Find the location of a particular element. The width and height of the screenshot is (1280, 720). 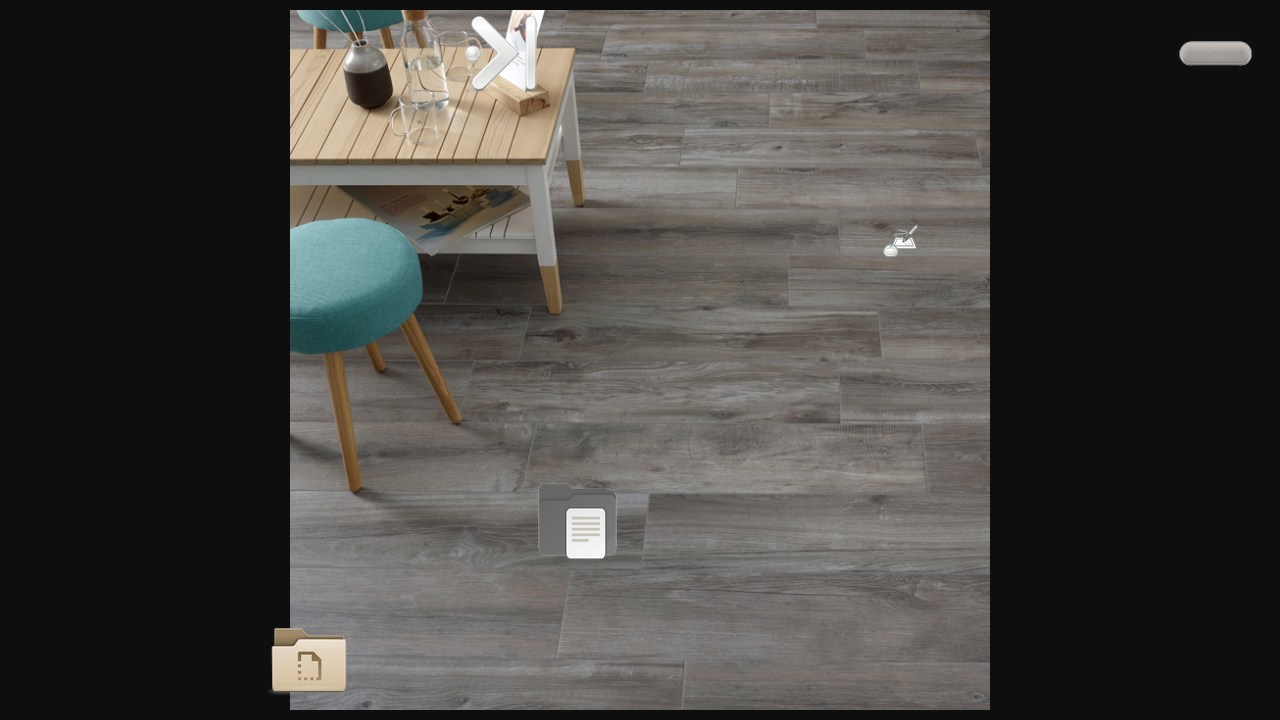

configure mouse and tablet settings is located at coordinates (900, 241).